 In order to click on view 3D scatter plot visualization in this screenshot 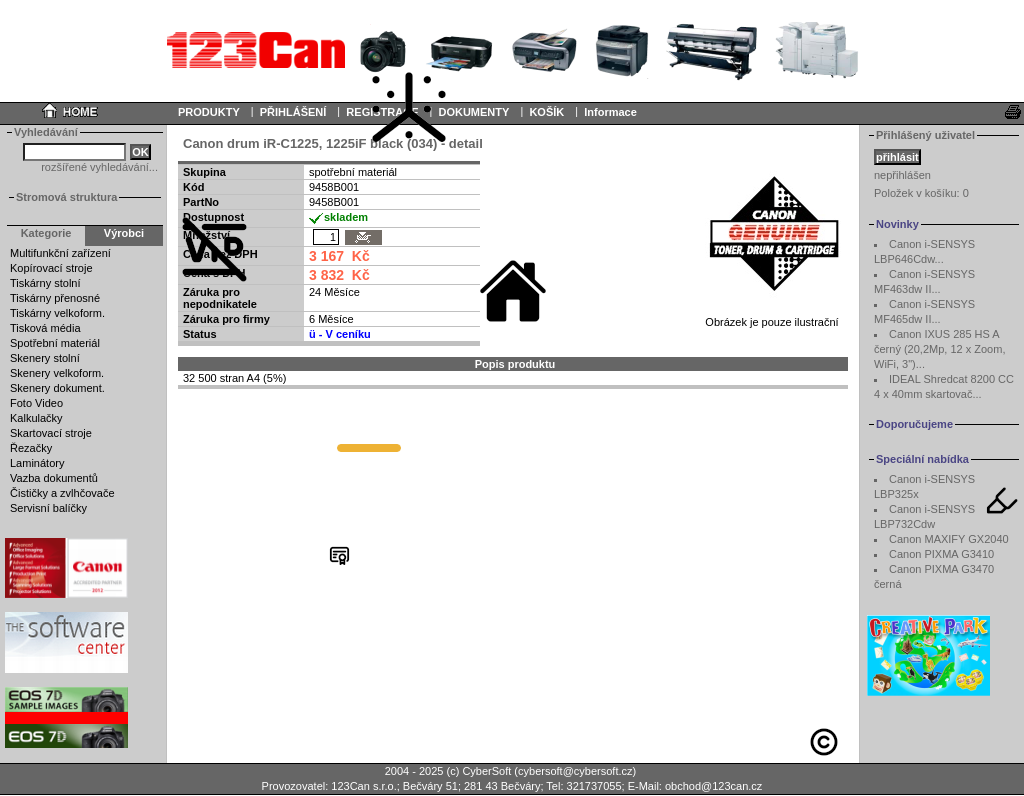, I will do `click(409, 109)`.